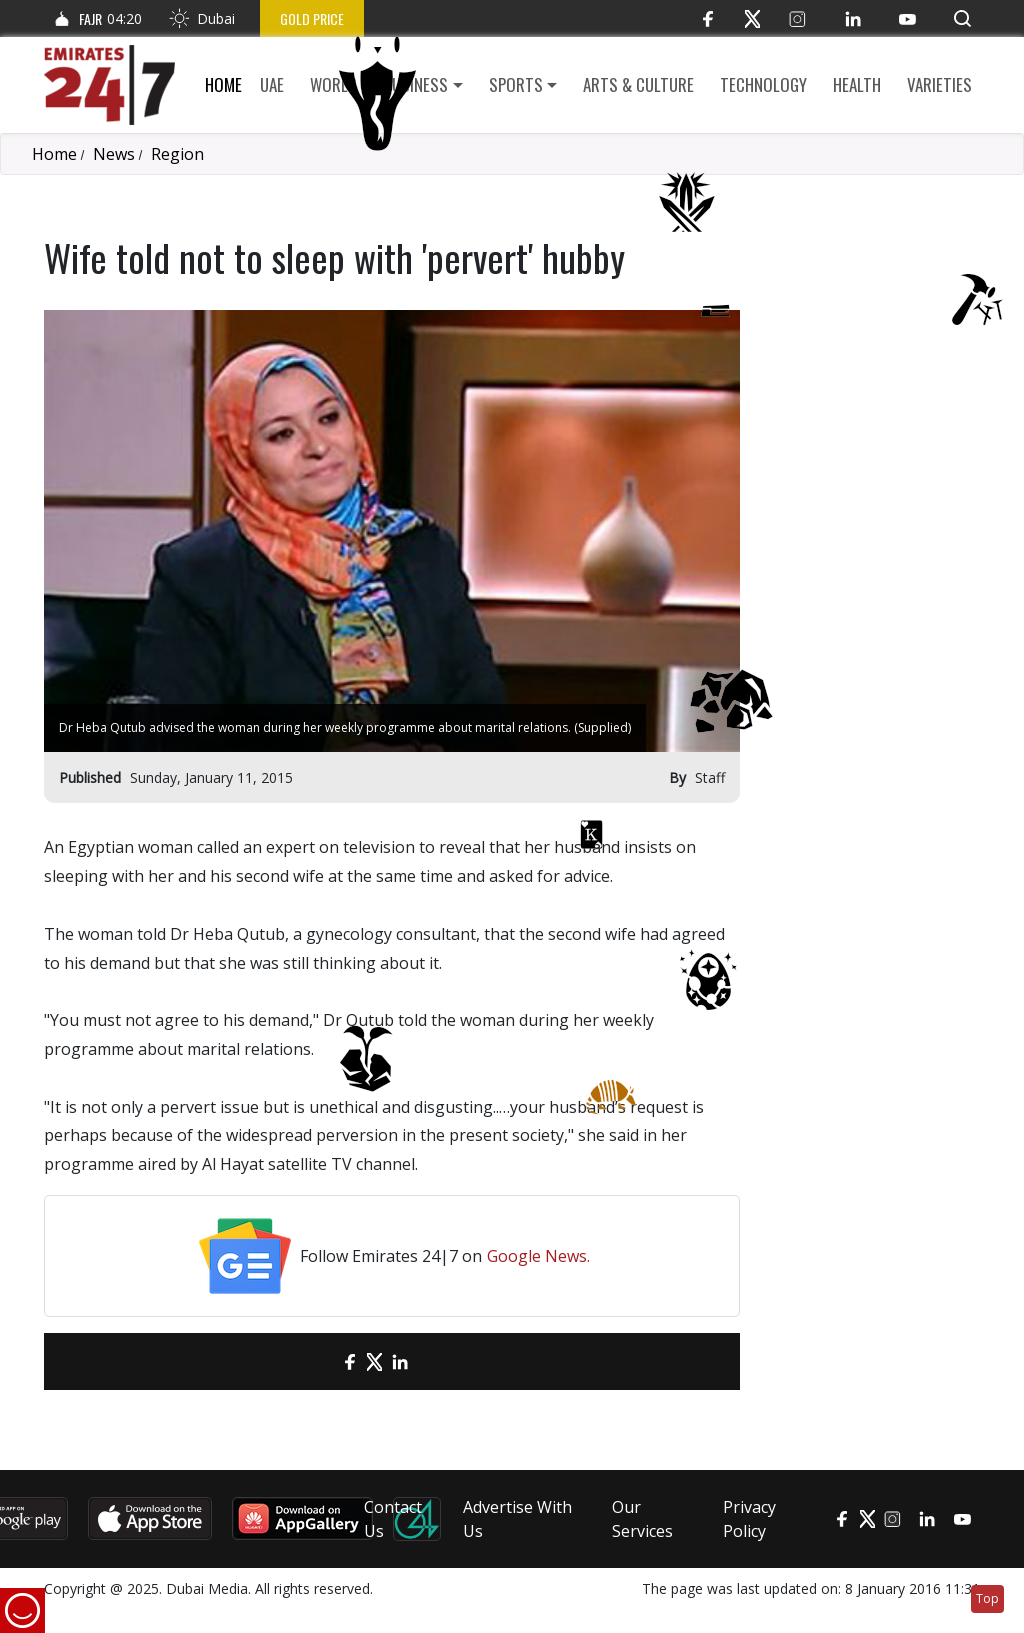 The height and width of the screenshot is (1633, 1024). Describe the element at coordinates (708, 979) in the screenshot. I see `a cosmic or celestial themed collectible item` at that location.